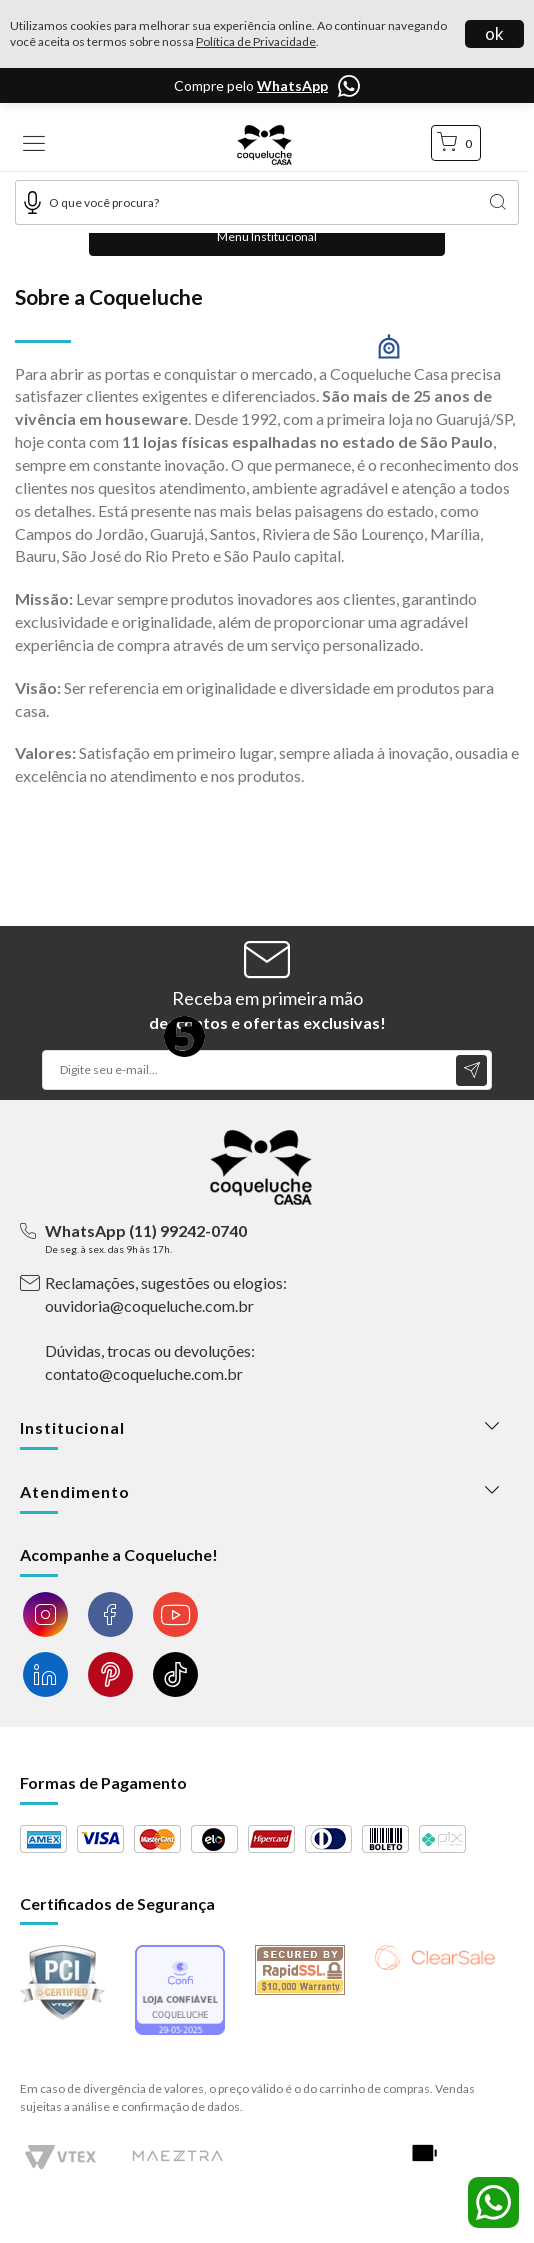 The height and width of the screenshot is (2243, 534). What do you see at coordinates (184, 1036) in the screenshot?
I see `JUnit 5 testing framework logo` at bounding box center [184, 1036].